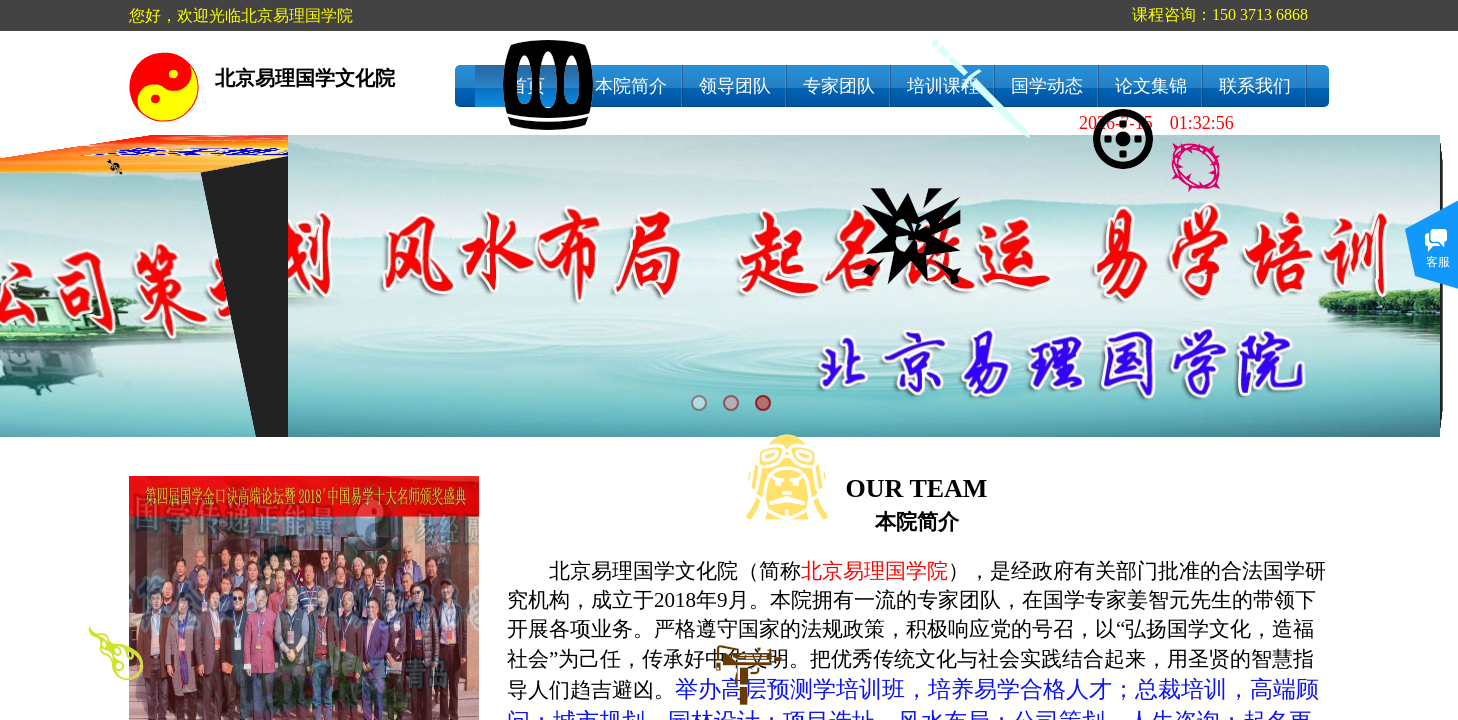  Describe the element at coordinates (548, 85) in the screenshot. I see `barrel or cask item in a game inventory` at that location.